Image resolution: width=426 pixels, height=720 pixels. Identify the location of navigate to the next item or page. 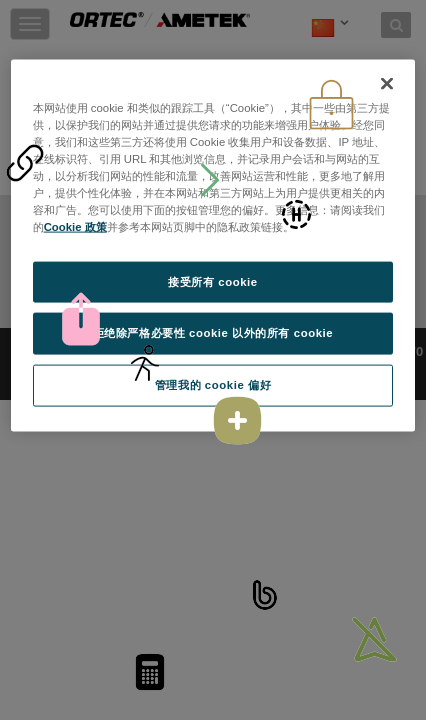
(210, 180).